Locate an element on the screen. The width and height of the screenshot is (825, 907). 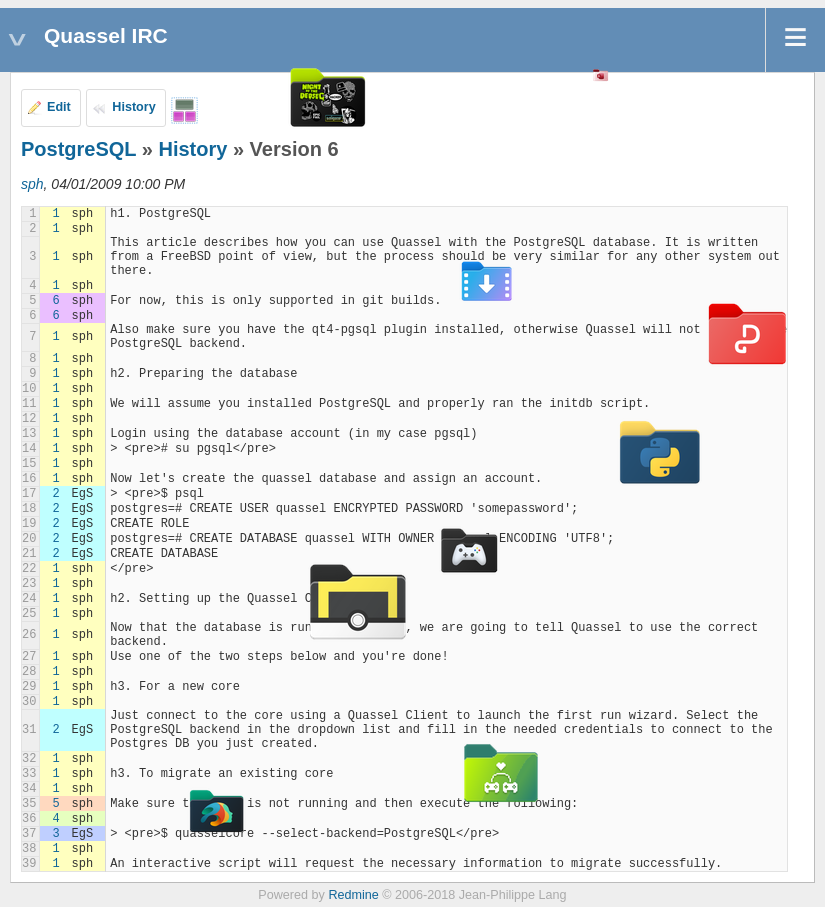
open daz 3d project files folder is located at coordinates (216, 812).